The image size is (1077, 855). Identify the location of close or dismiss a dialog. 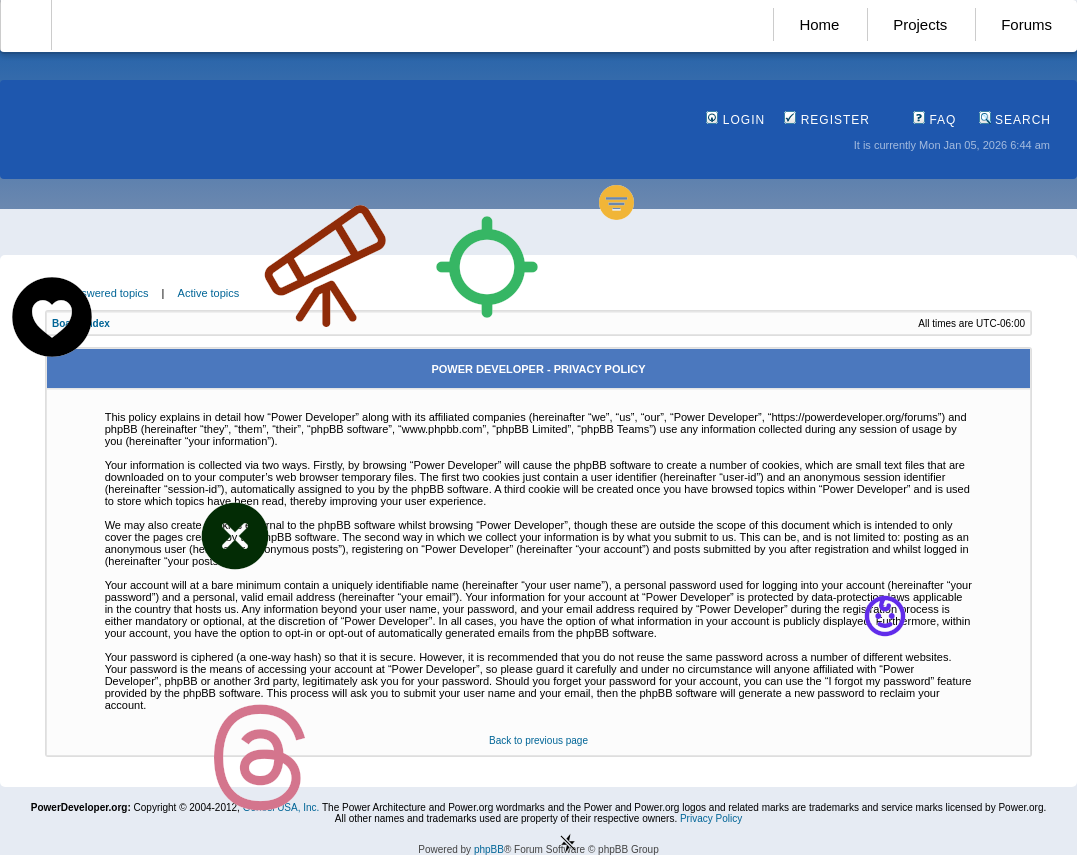
(235, 536).